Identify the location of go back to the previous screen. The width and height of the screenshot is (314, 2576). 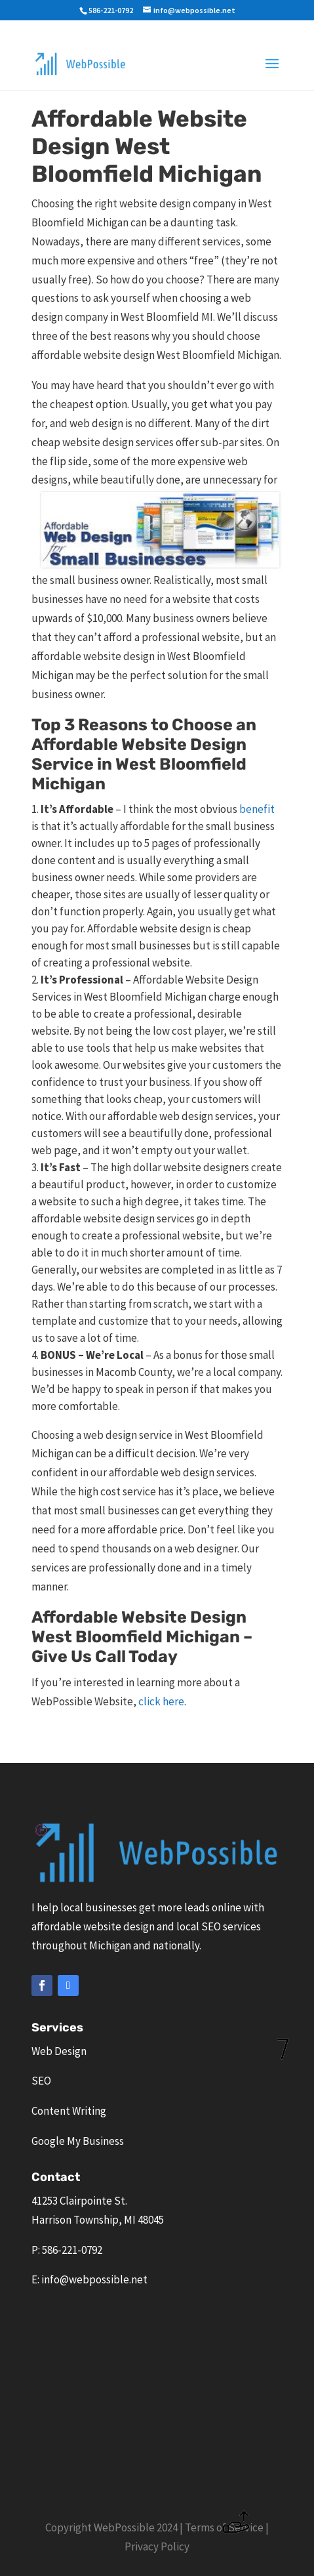
(41, 1830).